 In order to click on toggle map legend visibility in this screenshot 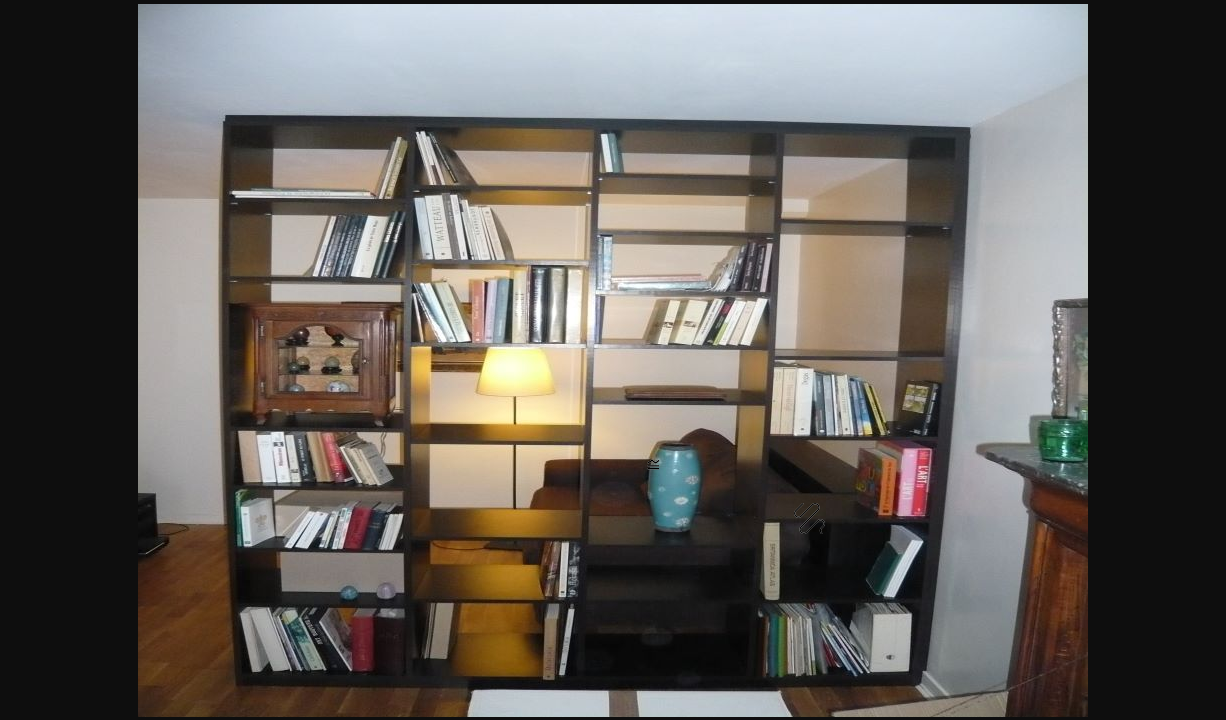, I will do `click(653, 464)`.